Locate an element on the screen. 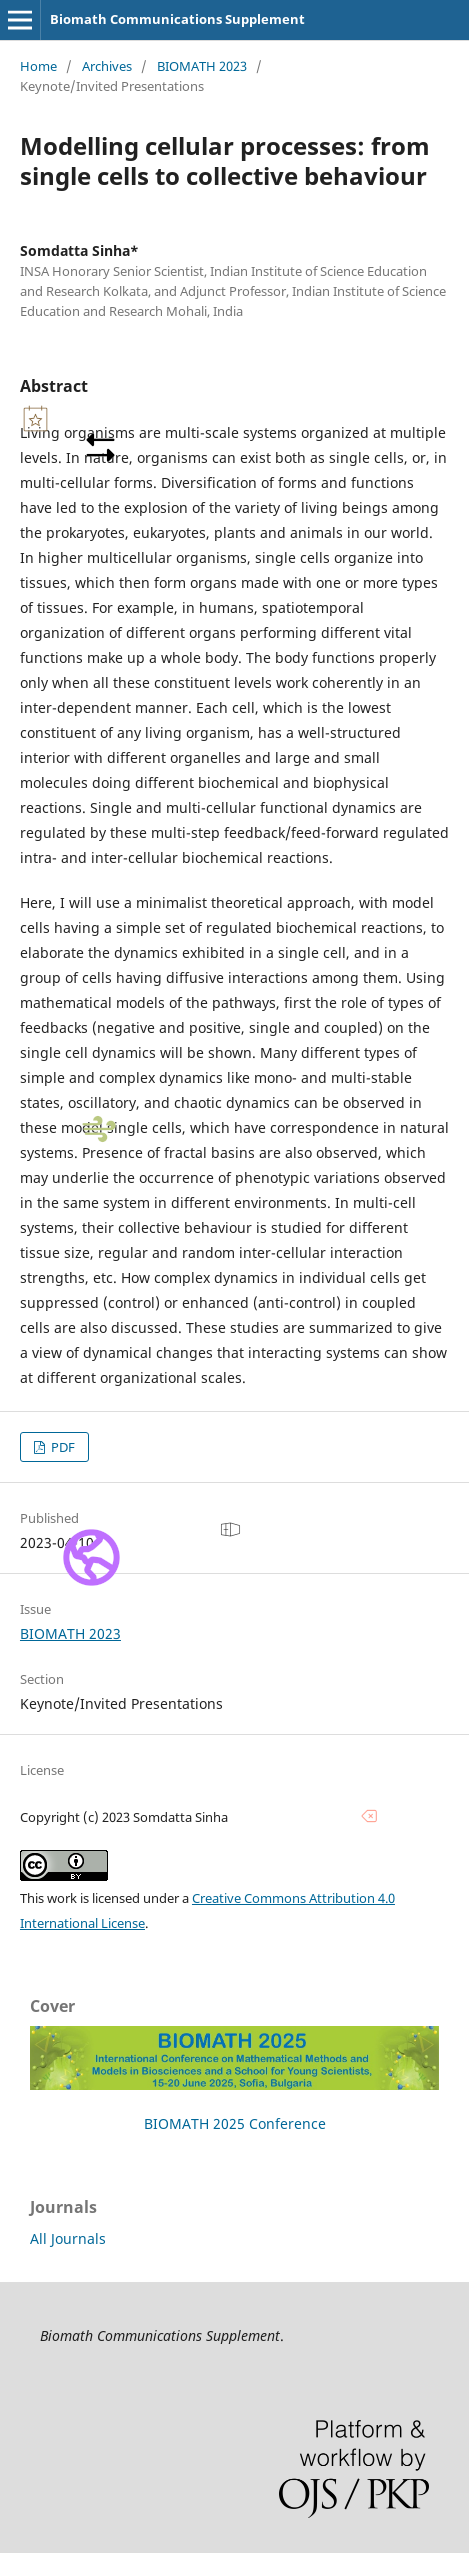 This screenshot has width=469, height=2553. swap or exchange items is located at coordinates (100, 447).